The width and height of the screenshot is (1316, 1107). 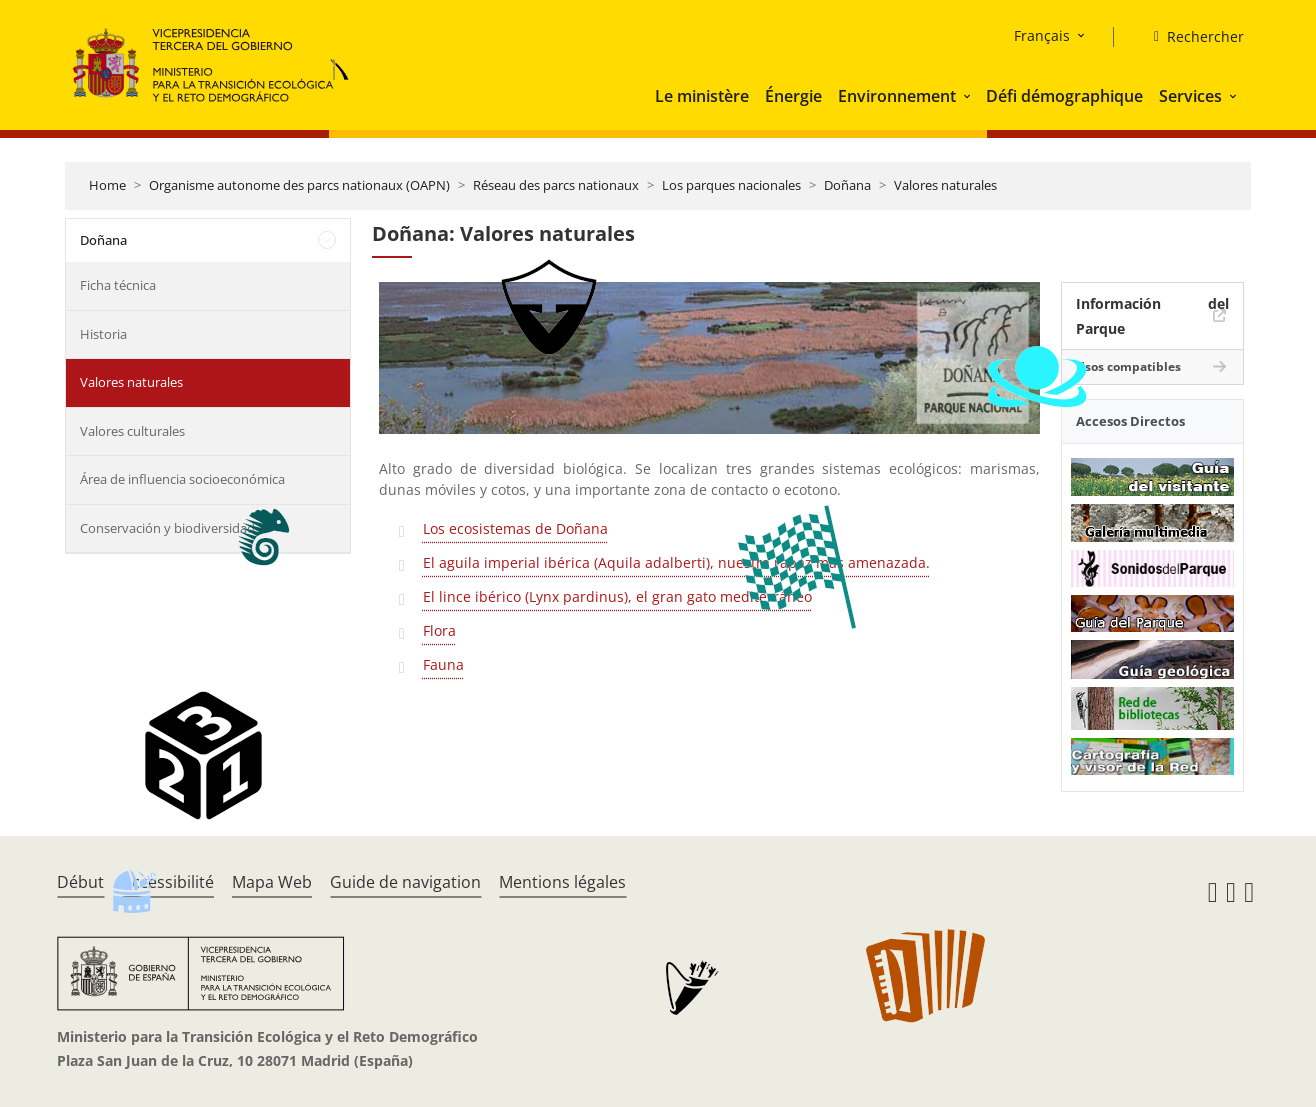 I want to click on equip or access arrow ammunition, so click(x=692, y=987).